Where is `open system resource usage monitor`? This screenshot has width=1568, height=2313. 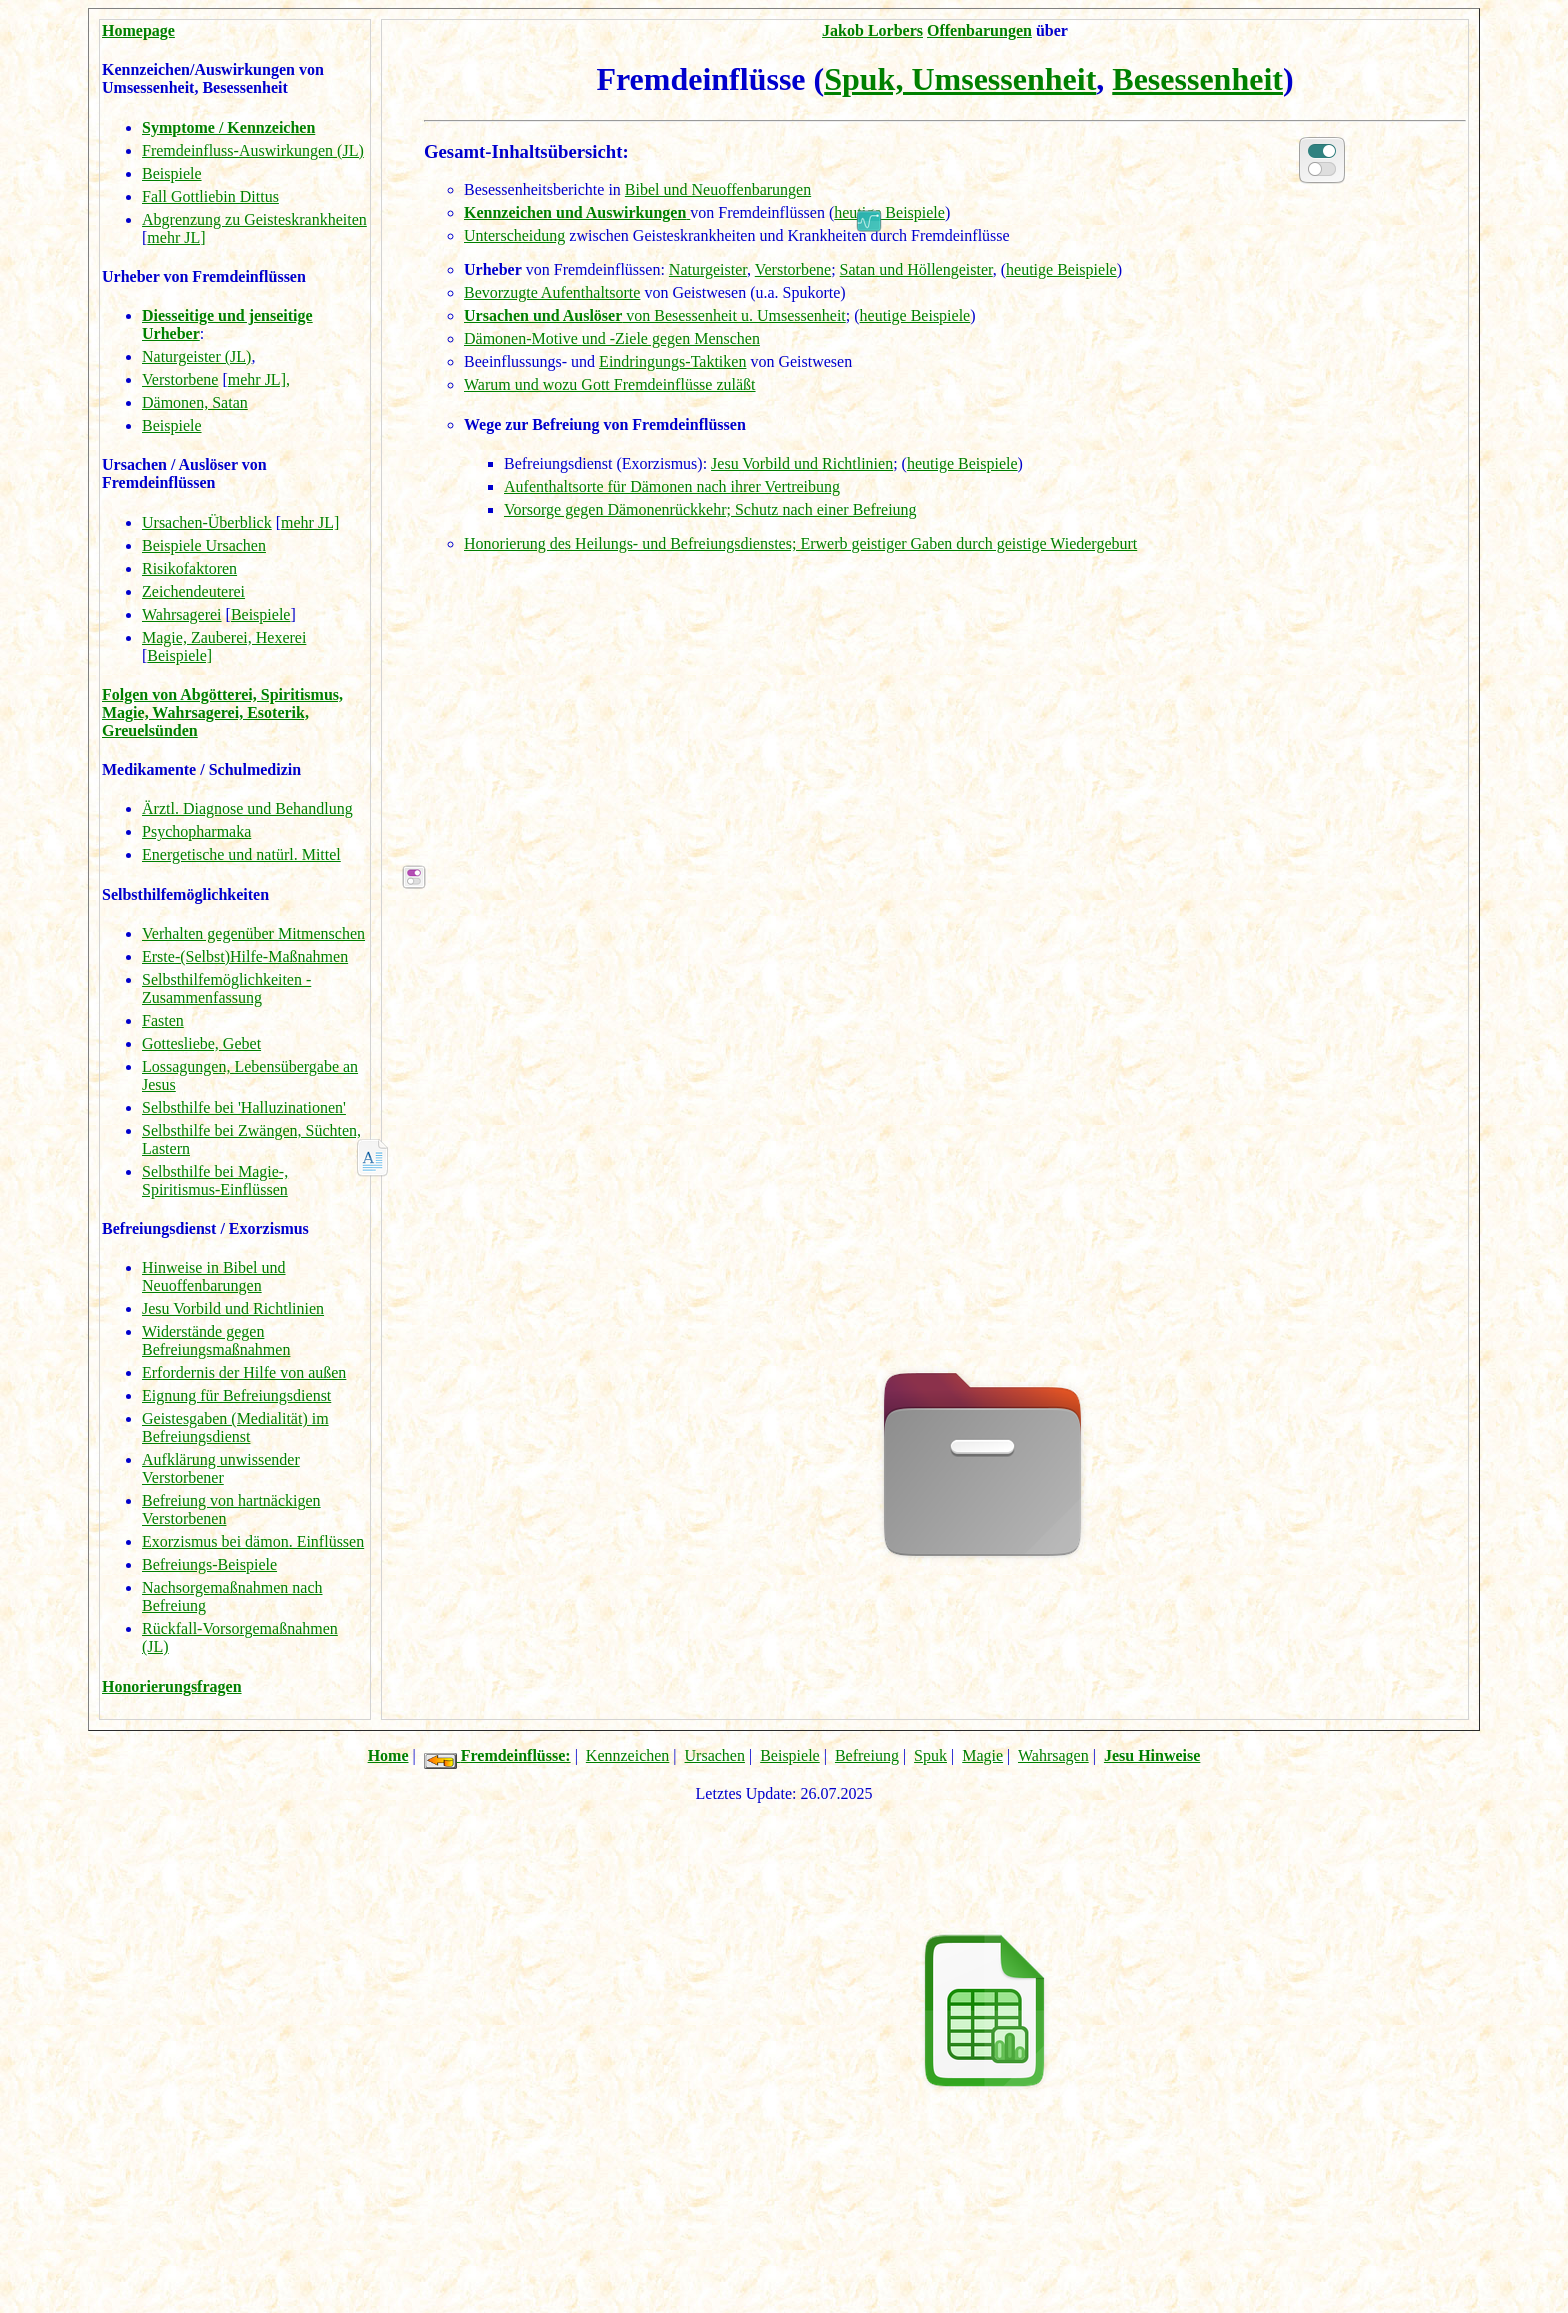
open system resource usage monitor is located at coordinates (869, 221).